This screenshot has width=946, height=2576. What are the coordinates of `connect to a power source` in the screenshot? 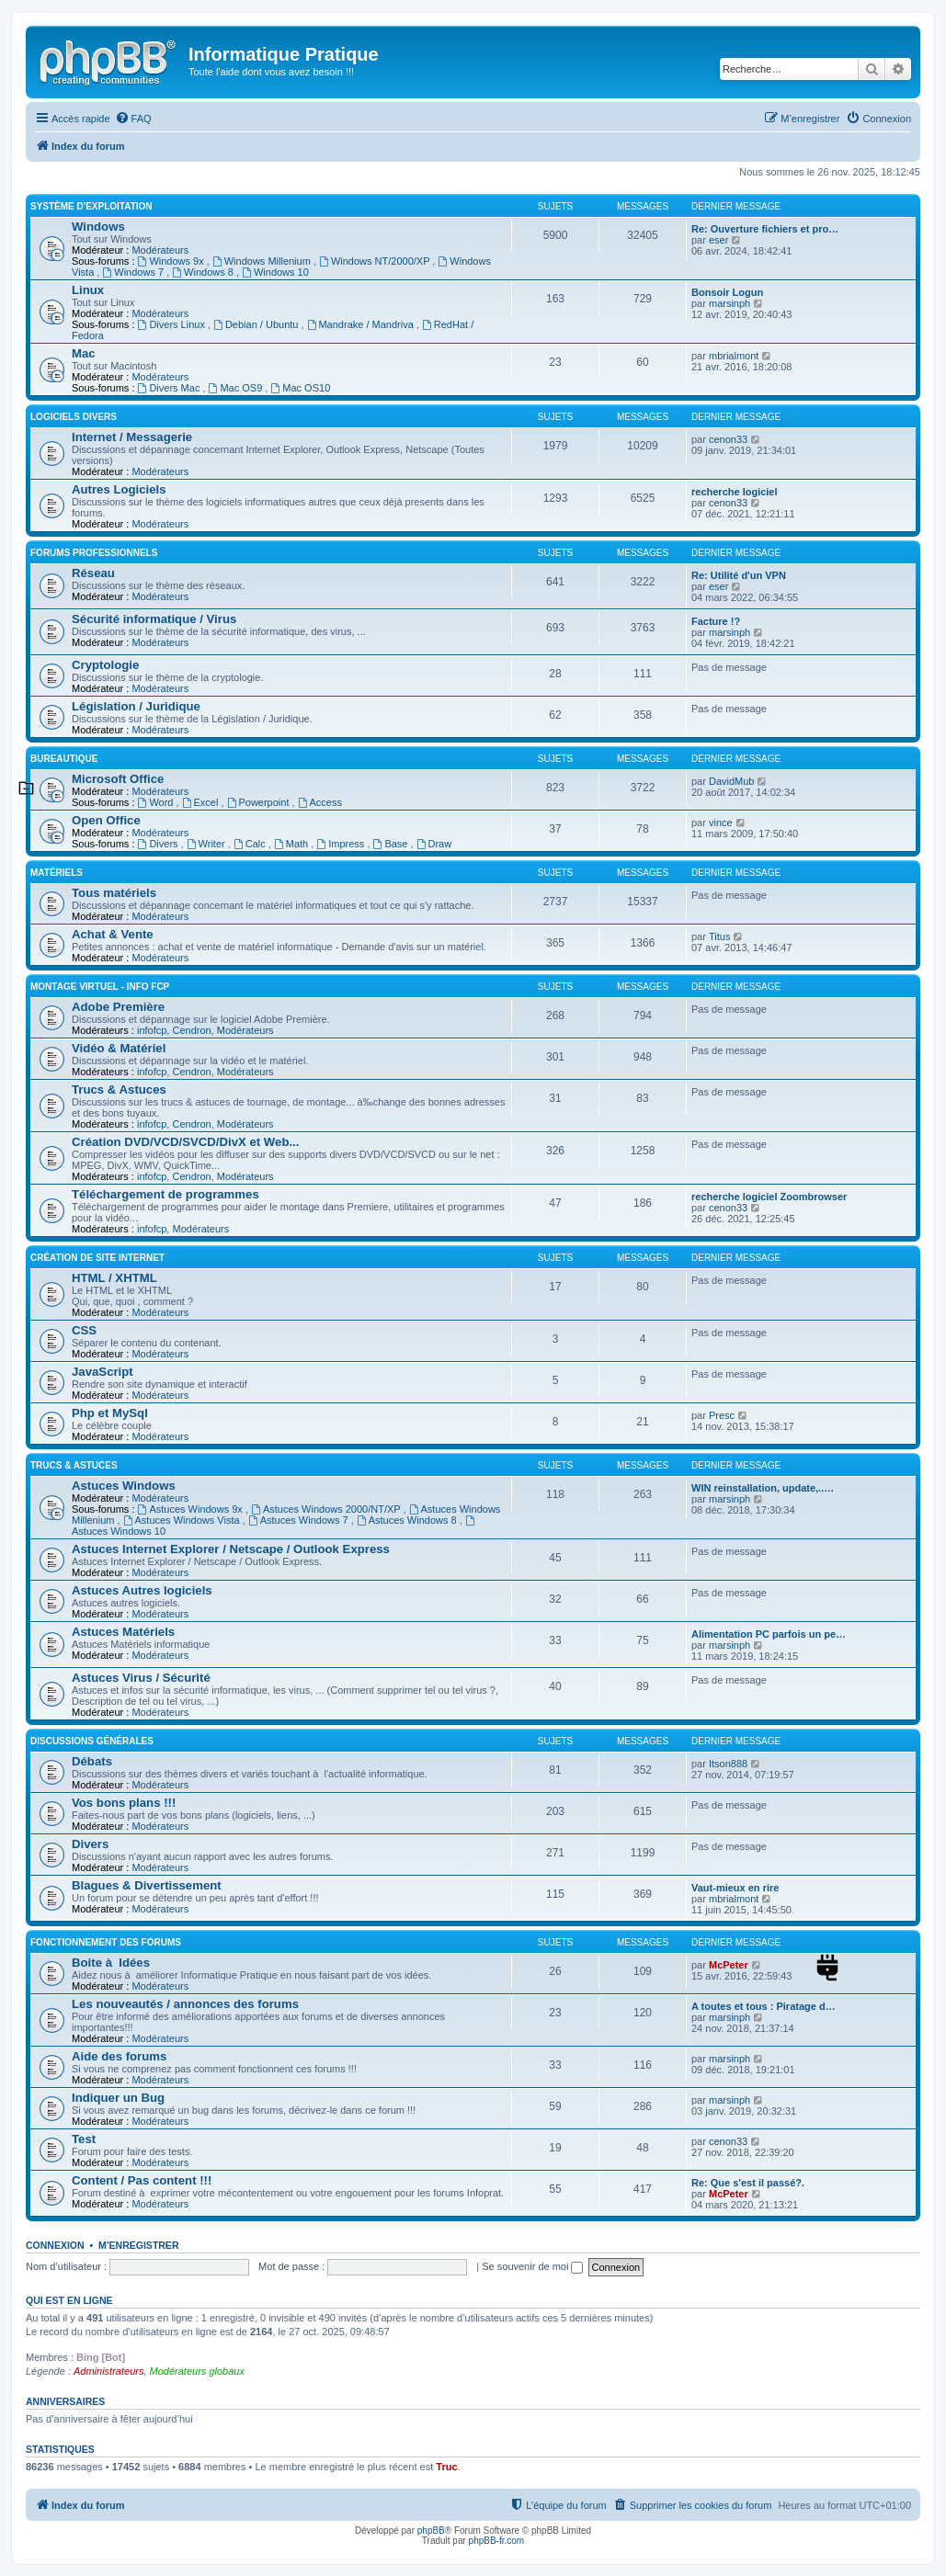 It's located at (827, 1968).